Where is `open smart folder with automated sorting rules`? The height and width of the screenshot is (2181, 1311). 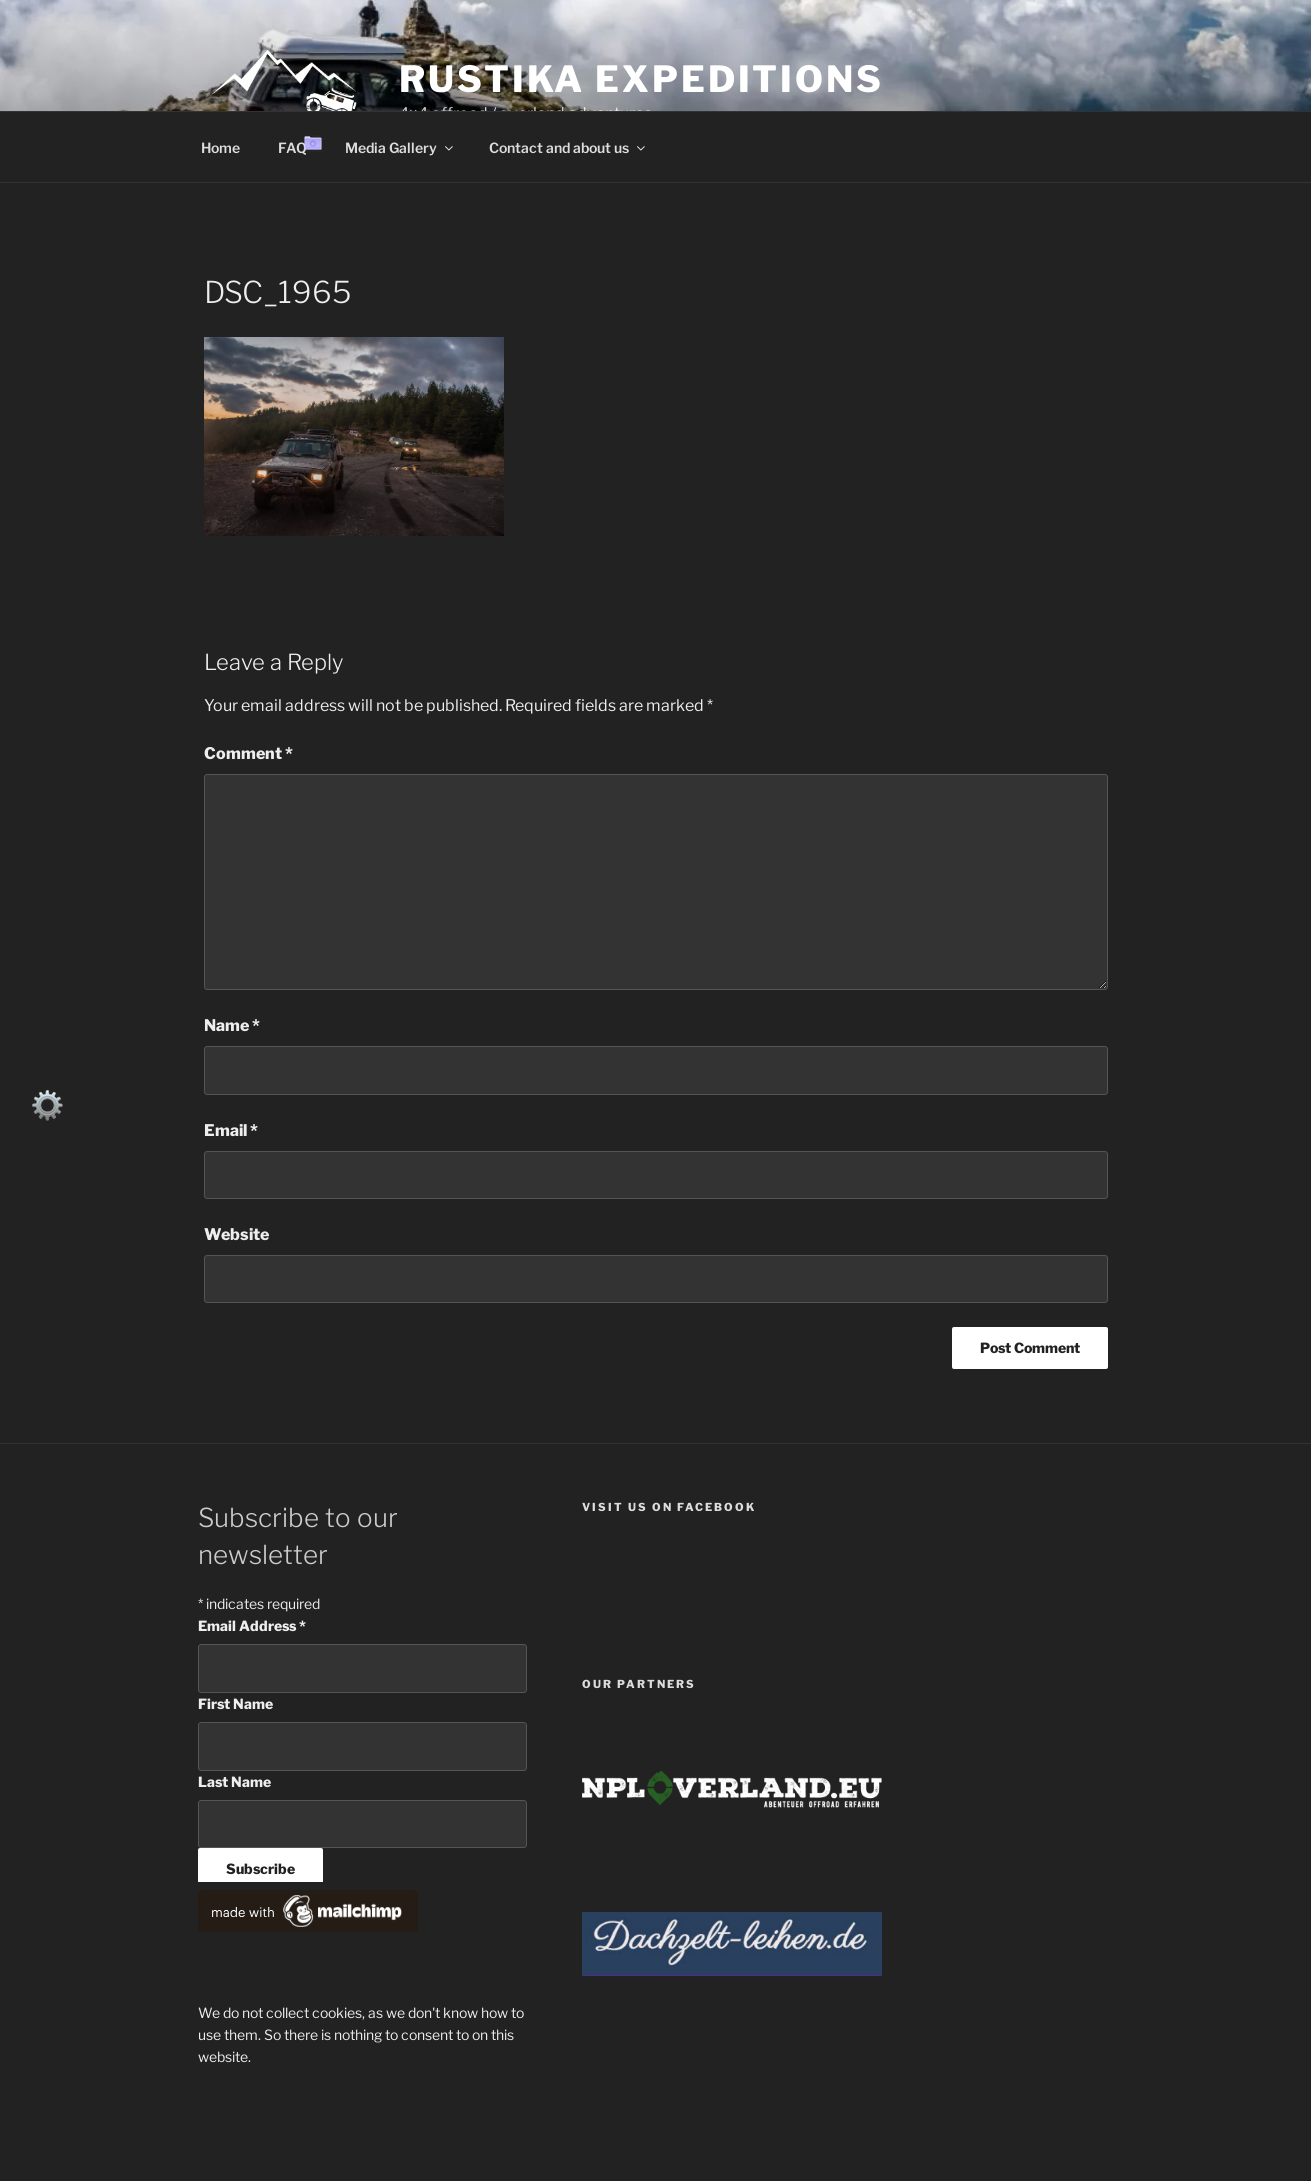
open smart folder with automated sorting rules is located at coordinates (313, 143).